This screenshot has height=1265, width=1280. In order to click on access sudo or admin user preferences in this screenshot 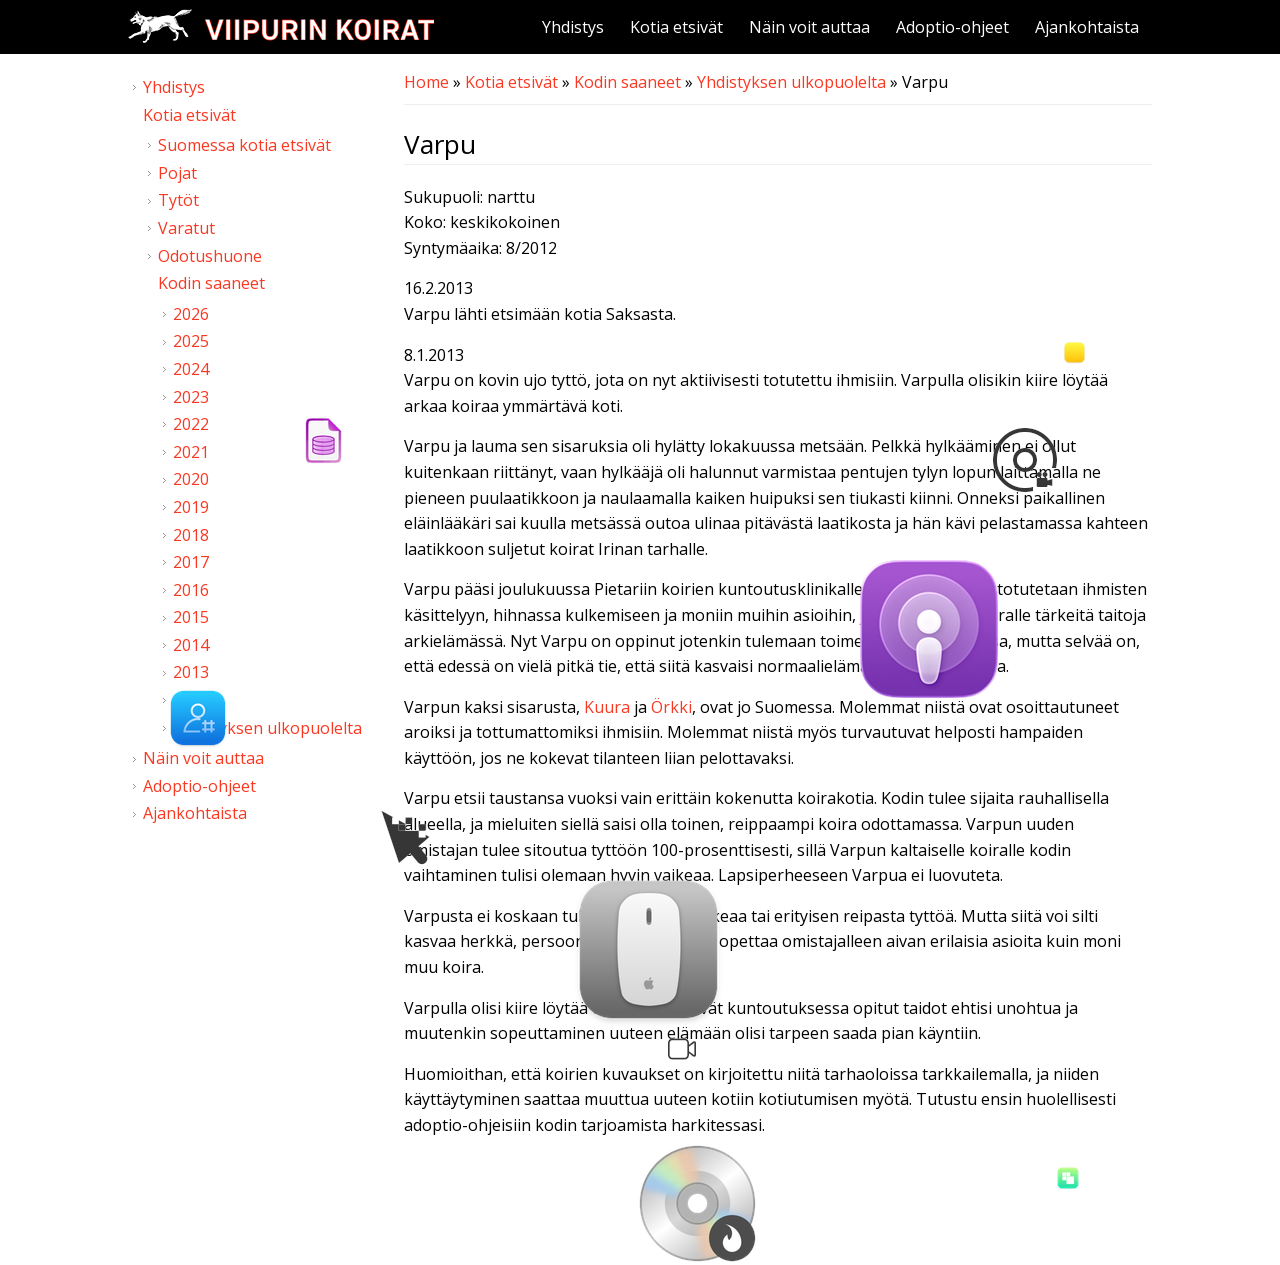, I will do `click(198, 718)`.